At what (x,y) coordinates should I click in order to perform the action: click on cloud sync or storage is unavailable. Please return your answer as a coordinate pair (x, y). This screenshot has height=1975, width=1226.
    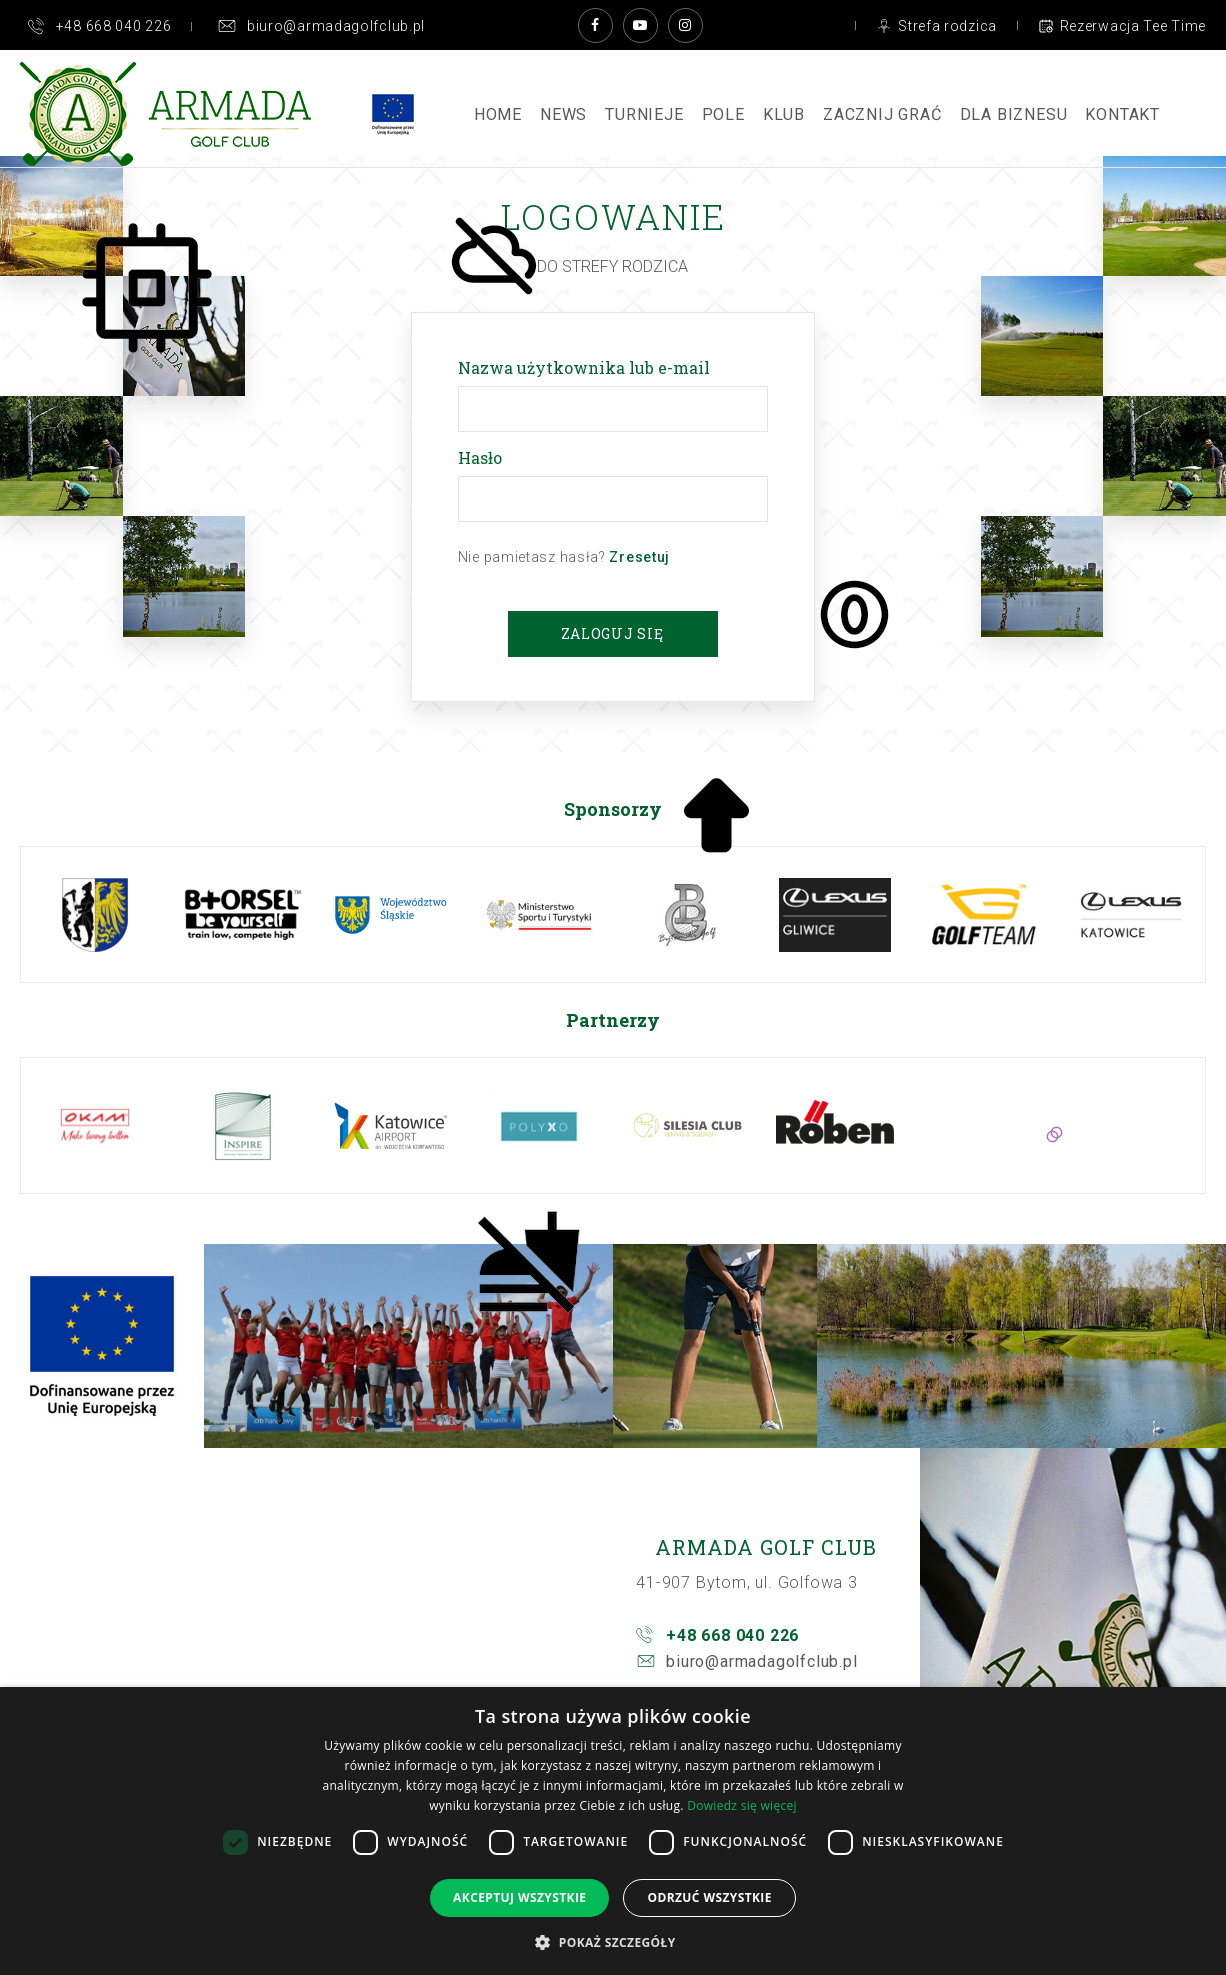
    Looking at the image, I should click on (494, 256).